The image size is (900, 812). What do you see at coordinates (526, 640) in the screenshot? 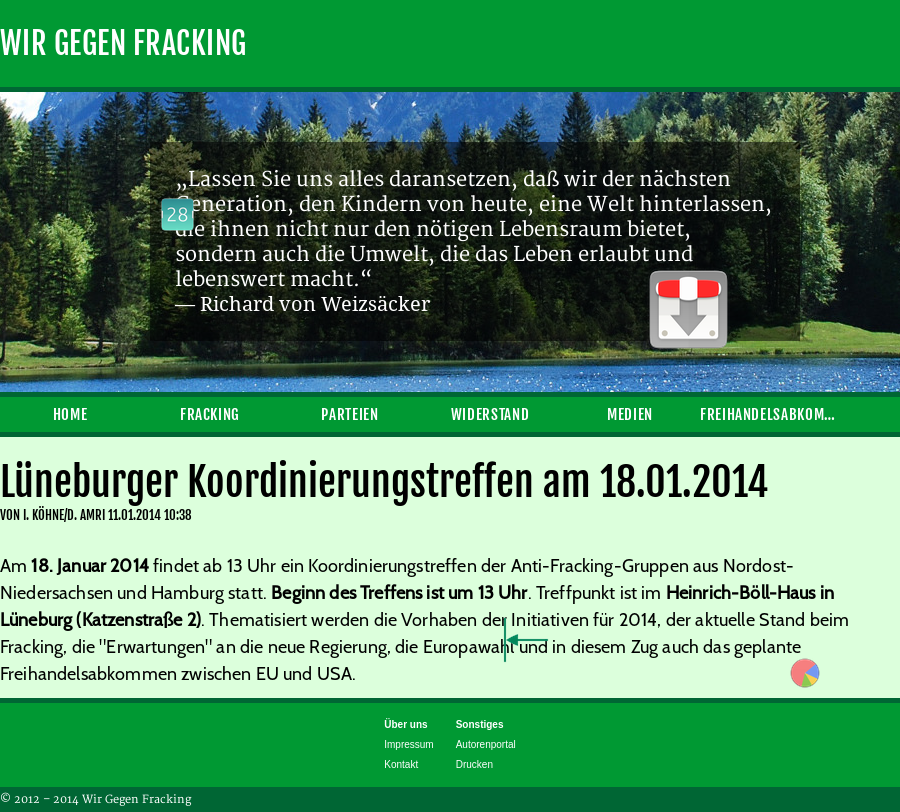
I see `go to the first item in a list or sequence` at bounding box center [526, 640].